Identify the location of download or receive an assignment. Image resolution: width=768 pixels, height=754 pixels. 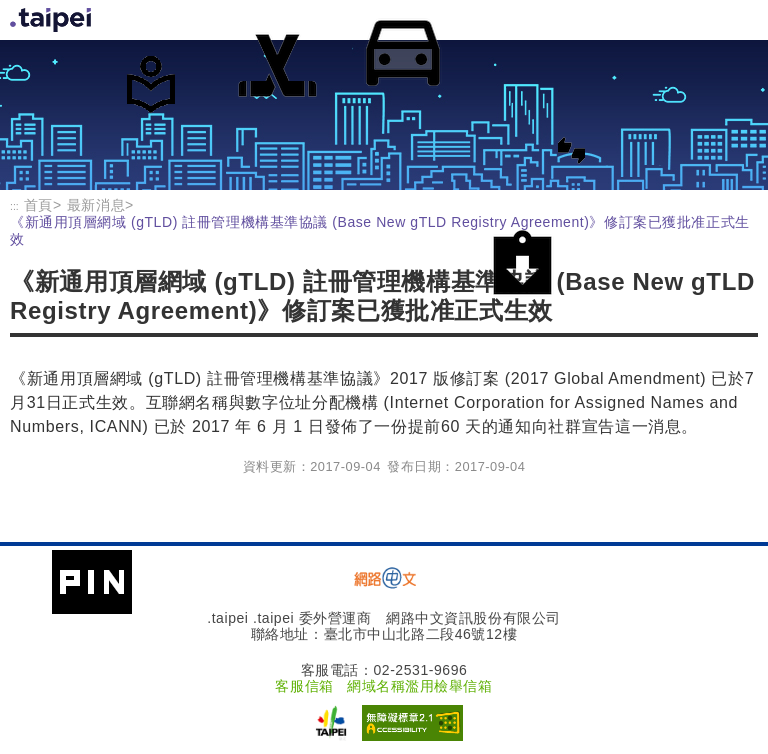
(522, 265).